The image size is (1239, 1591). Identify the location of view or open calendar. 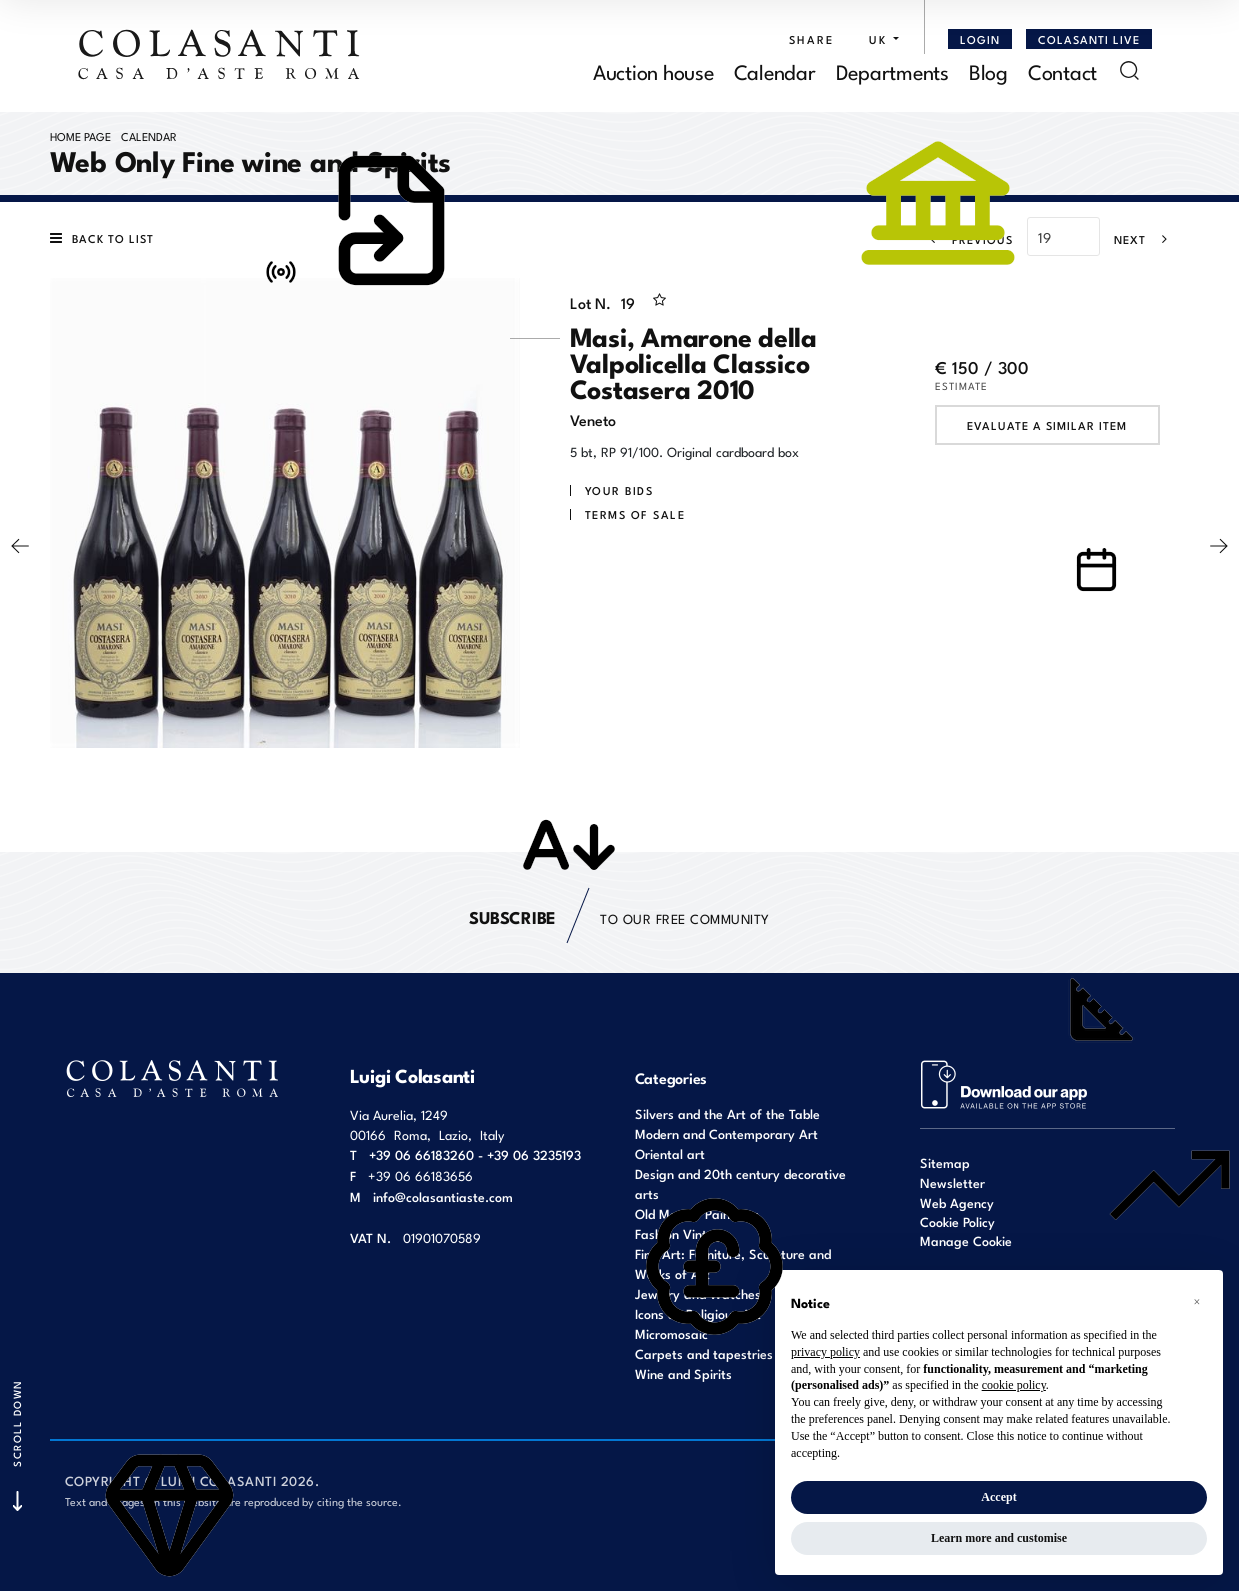
(1096, 569).